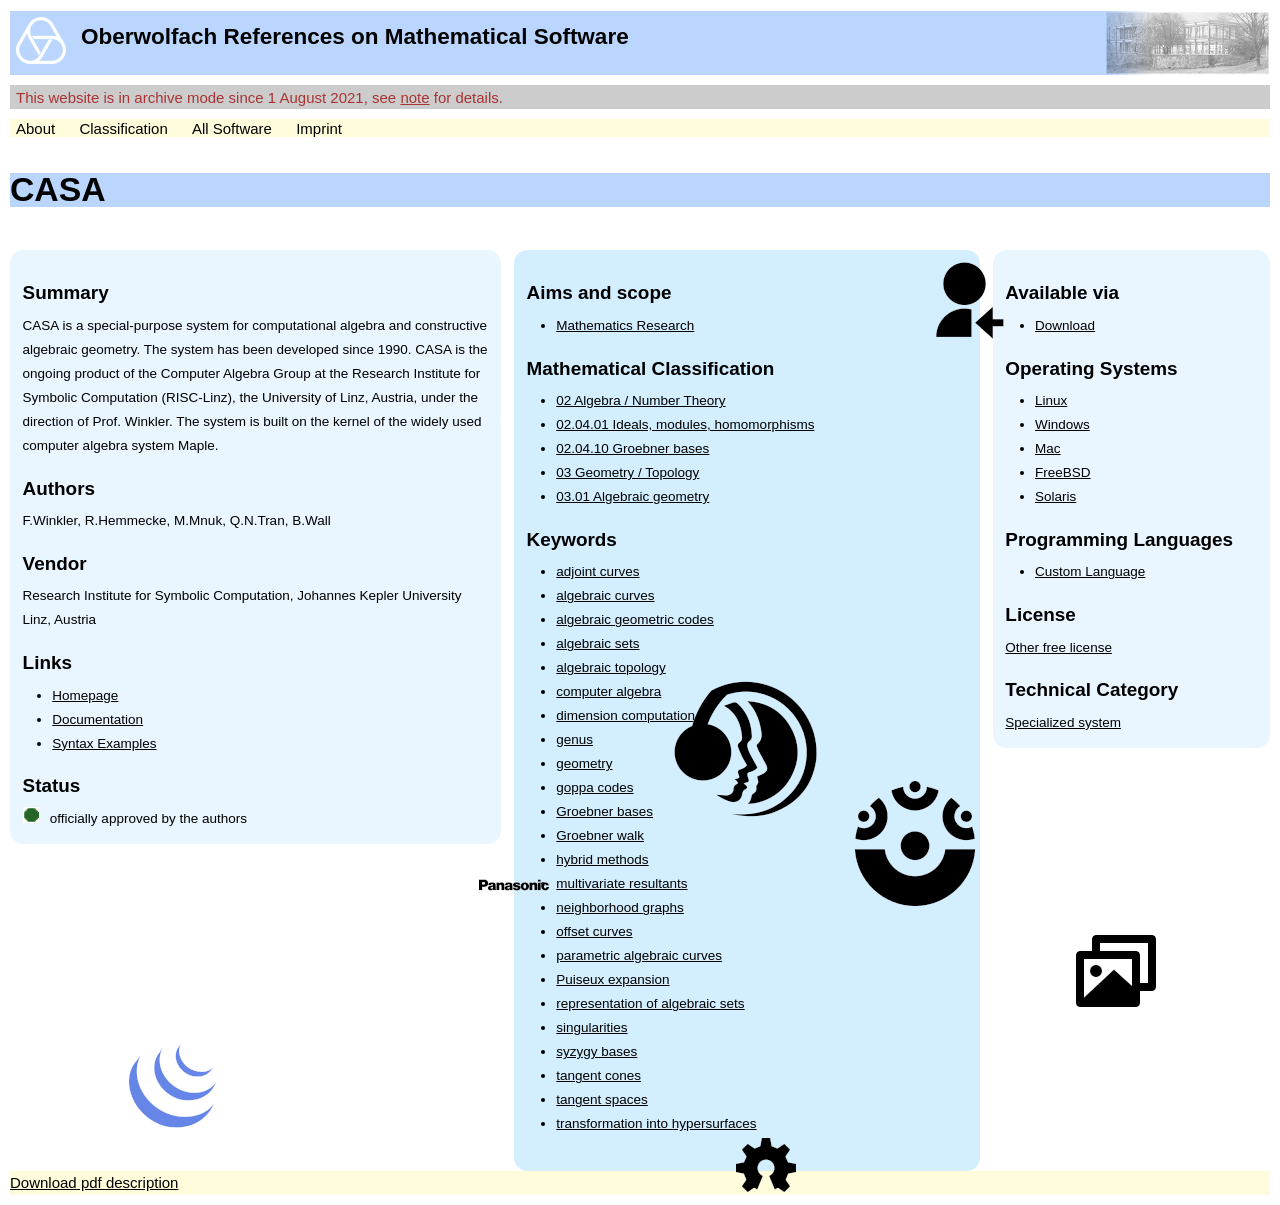  Describe the element at coordinates (514, 885) in the screenshot. I see `panasonic brand logo` at that location.